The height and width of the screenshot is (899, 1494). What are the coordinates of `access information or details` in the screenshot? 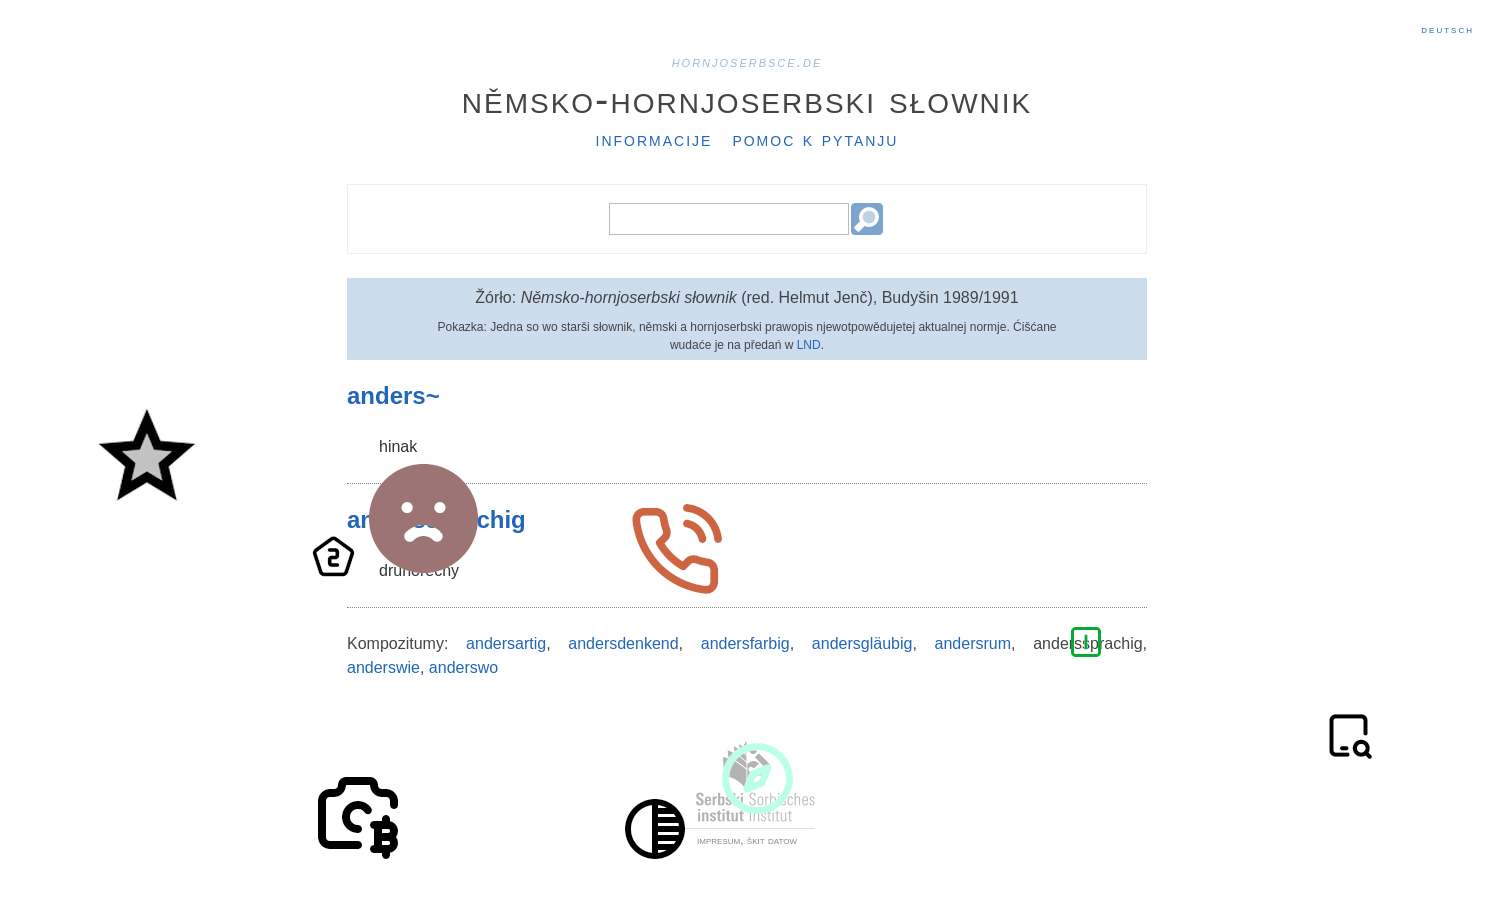 It's located at (1086, 642).